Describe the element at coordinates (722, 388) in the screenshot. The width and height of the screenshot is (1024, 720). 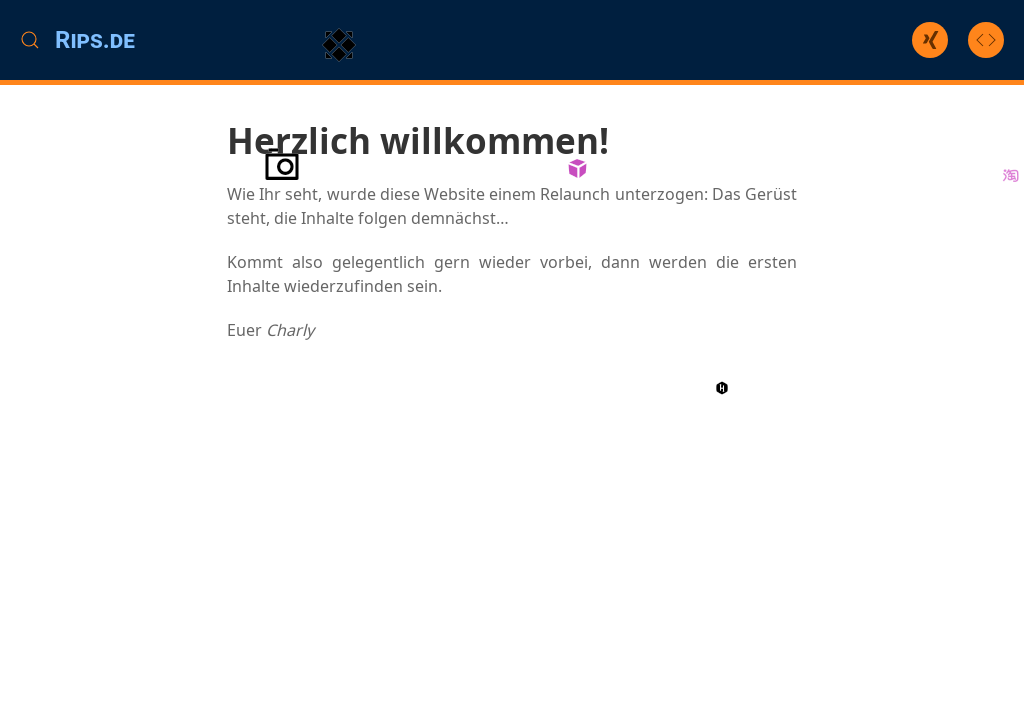
I see `hackerrank logo` at that location.